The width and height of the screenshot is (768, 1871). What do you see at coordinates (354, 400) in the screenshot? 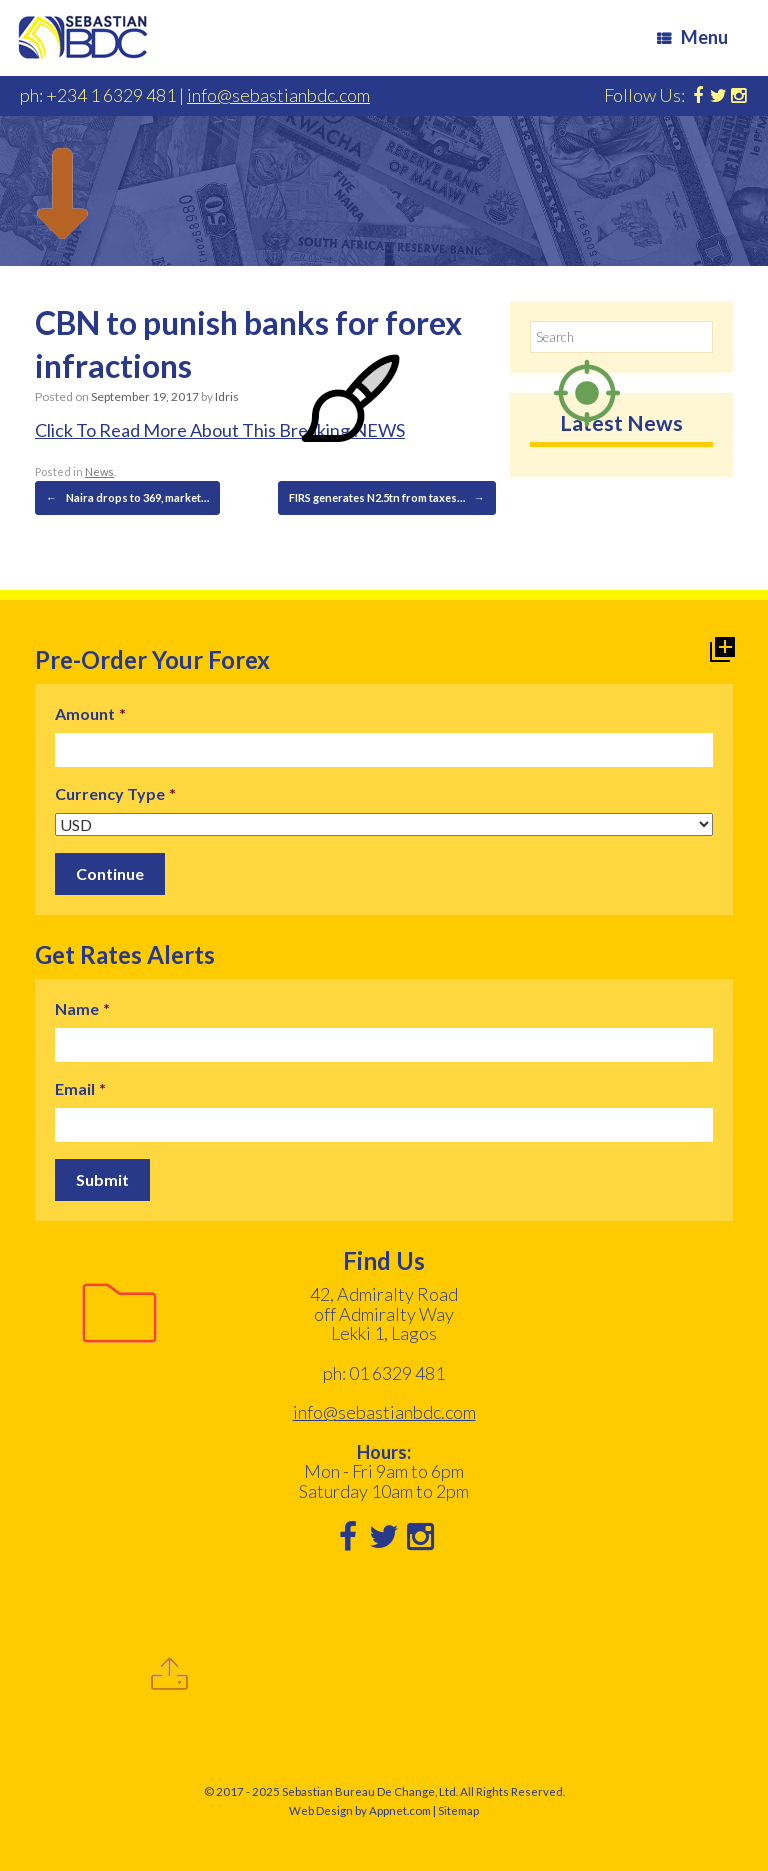
I see `access drawing or painting tools` at bounding box center [354, 400].